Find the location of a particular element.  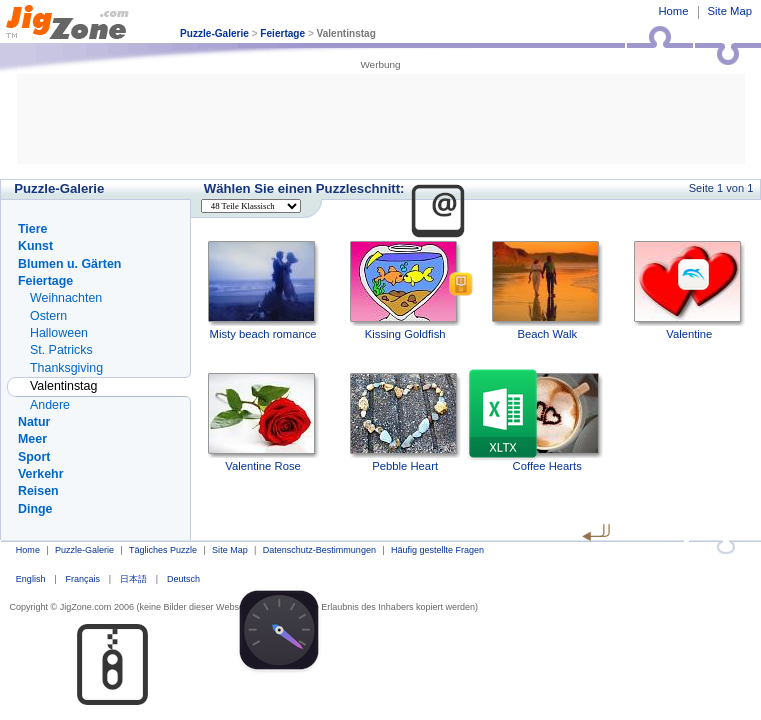

open Piper mouse configuration app is located at coordinates (461, 284).